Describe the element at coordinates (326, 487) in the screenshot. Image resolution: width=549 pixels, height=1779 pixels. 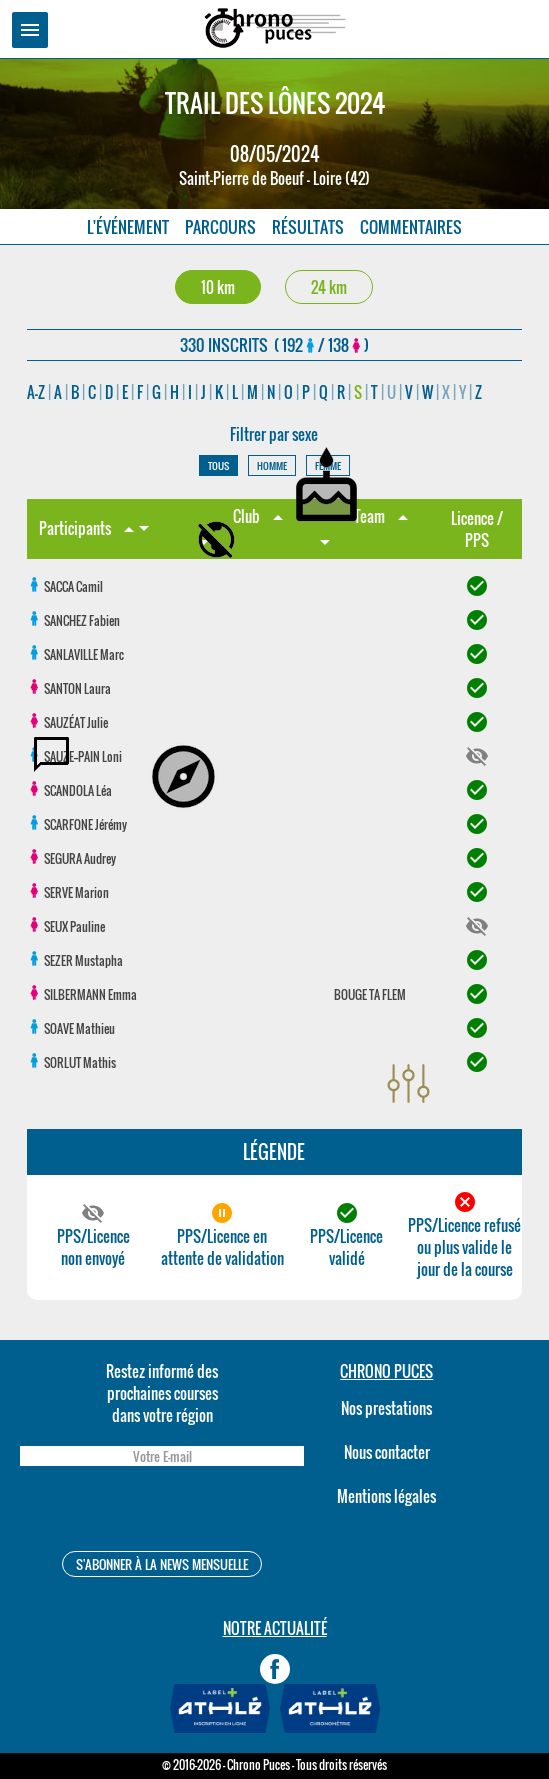
I see `view birthday or celebration events` at that location.